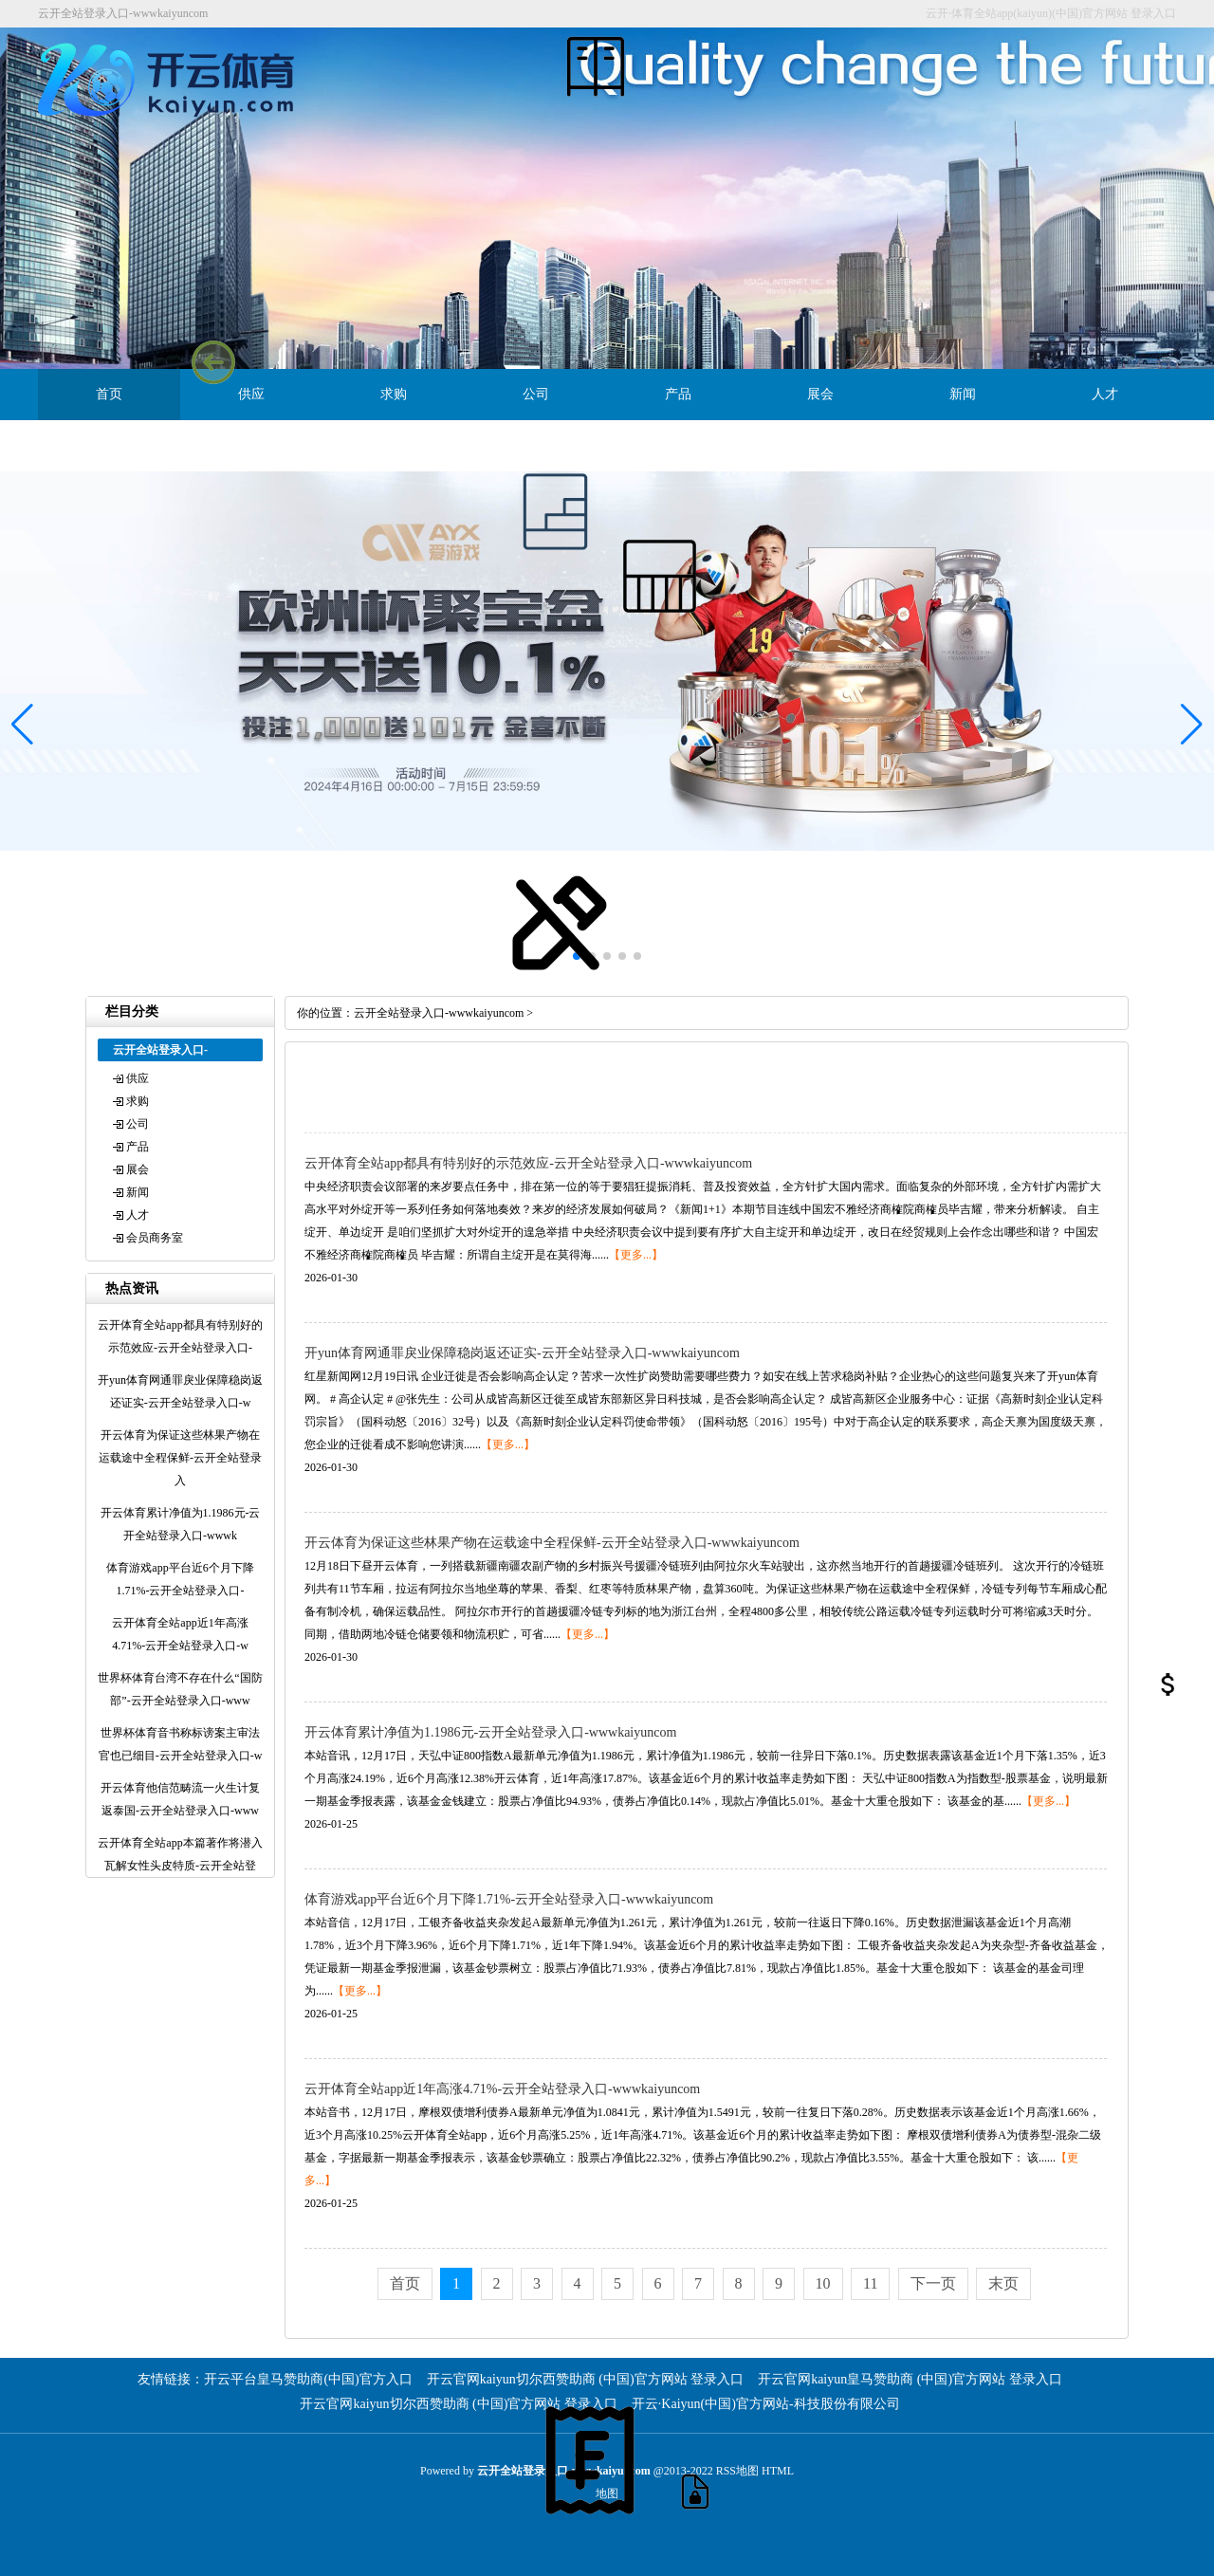  Describe the element at coordinates (213, 362) in the screenshot. I see `go back to the previous screen` at that location.